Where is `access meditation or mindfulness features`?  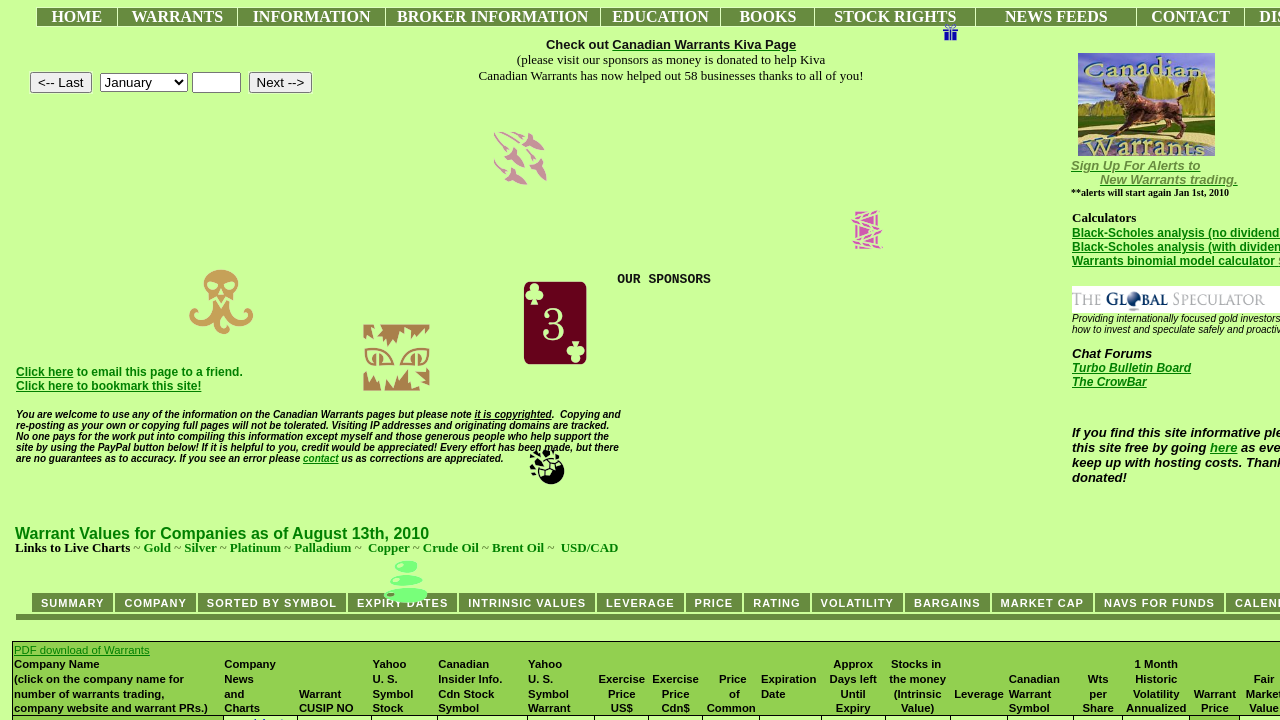
access meditation or mindfulness features is located at coordinates (405, 576).